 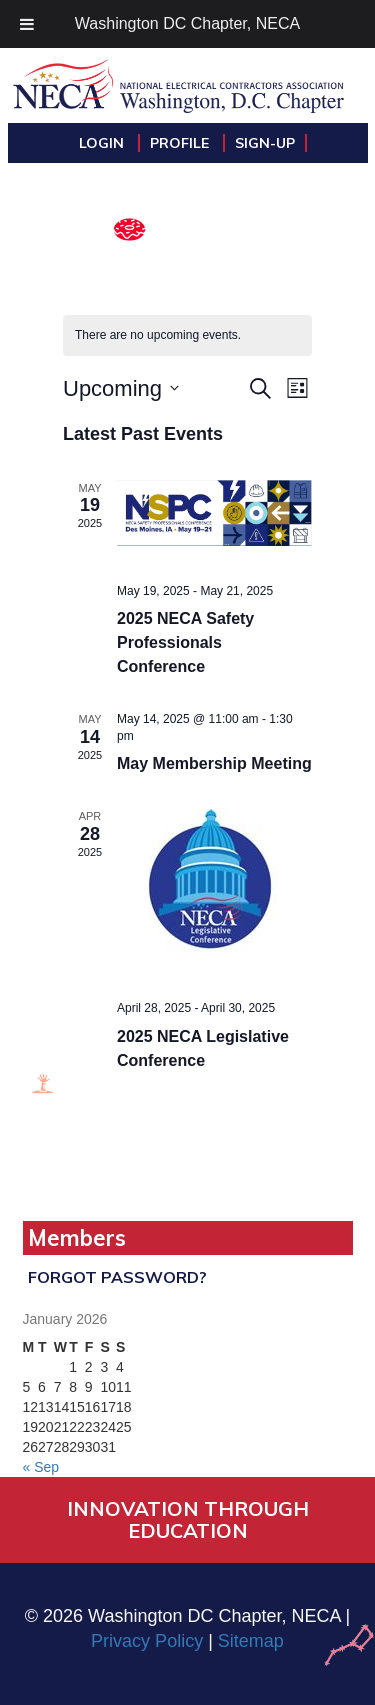 I want to click on access food or bakery category, so click(x=129, y=229).